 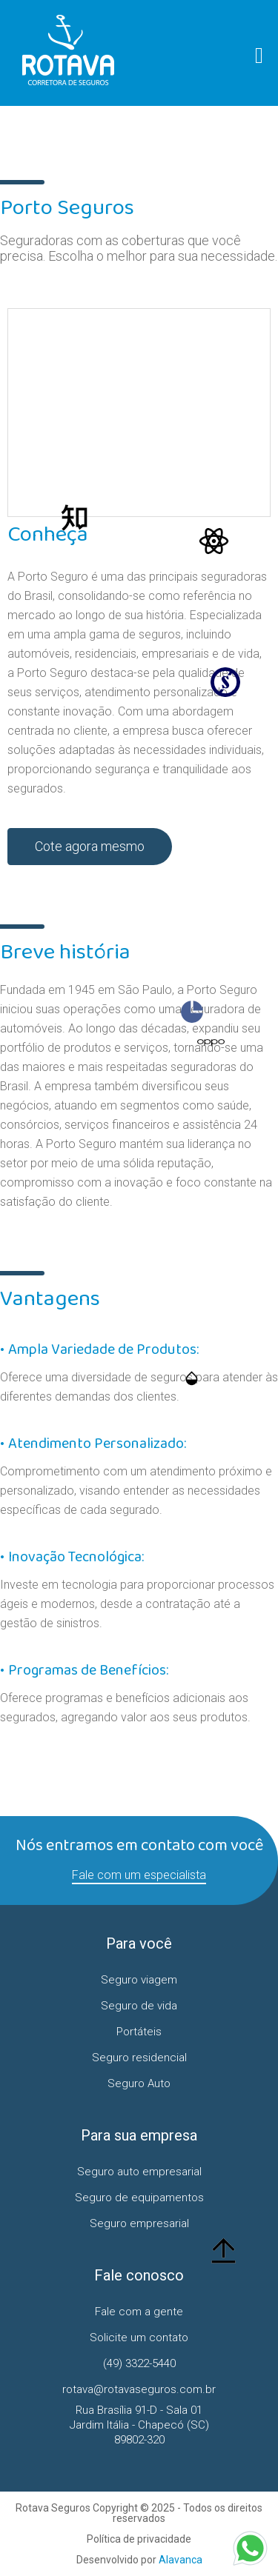 I want to click on view analytics or statistics breakdown, so click(x=192, y=1012).